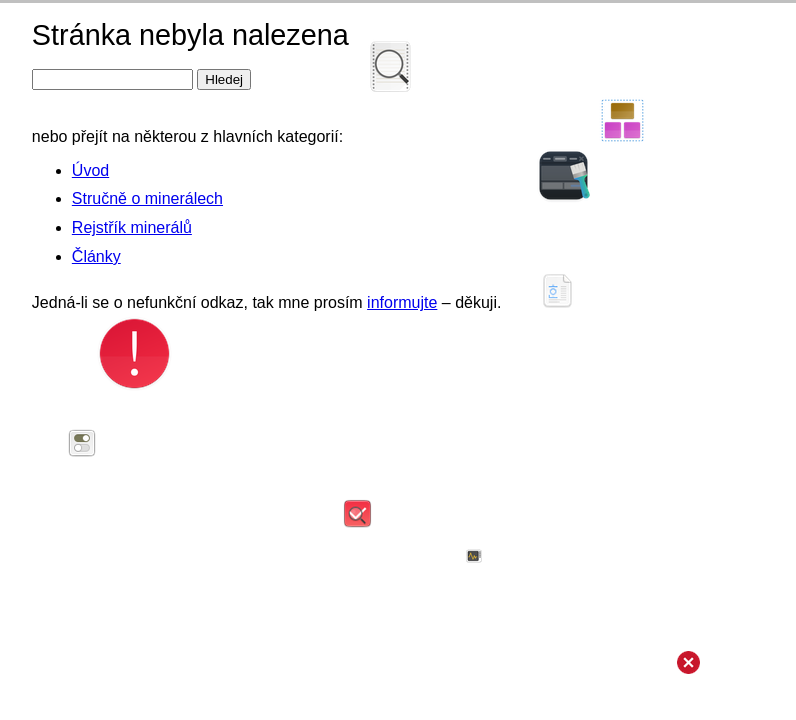 This screenshot has width=796, height=720. I want to click on open system monitor application, so click(474, 556).